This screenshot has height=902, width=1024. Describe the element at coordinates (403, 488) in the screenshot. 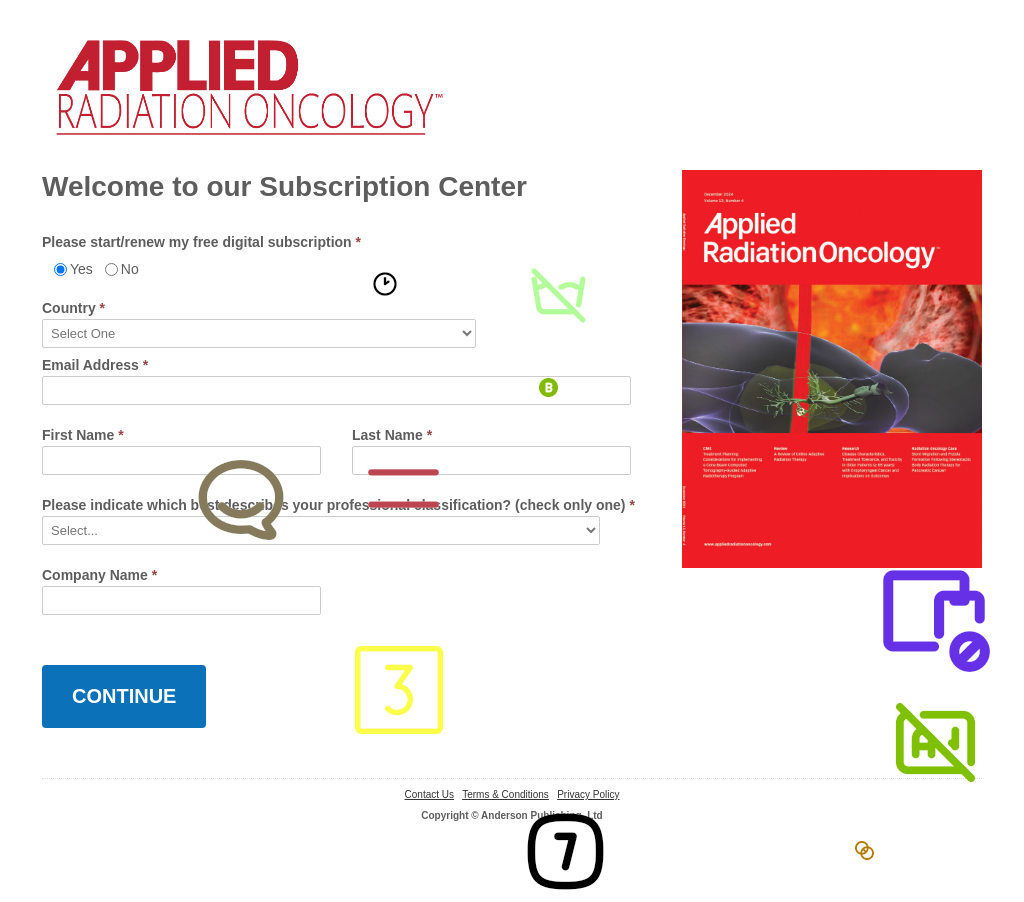

I see `open navigation menu` at that location.